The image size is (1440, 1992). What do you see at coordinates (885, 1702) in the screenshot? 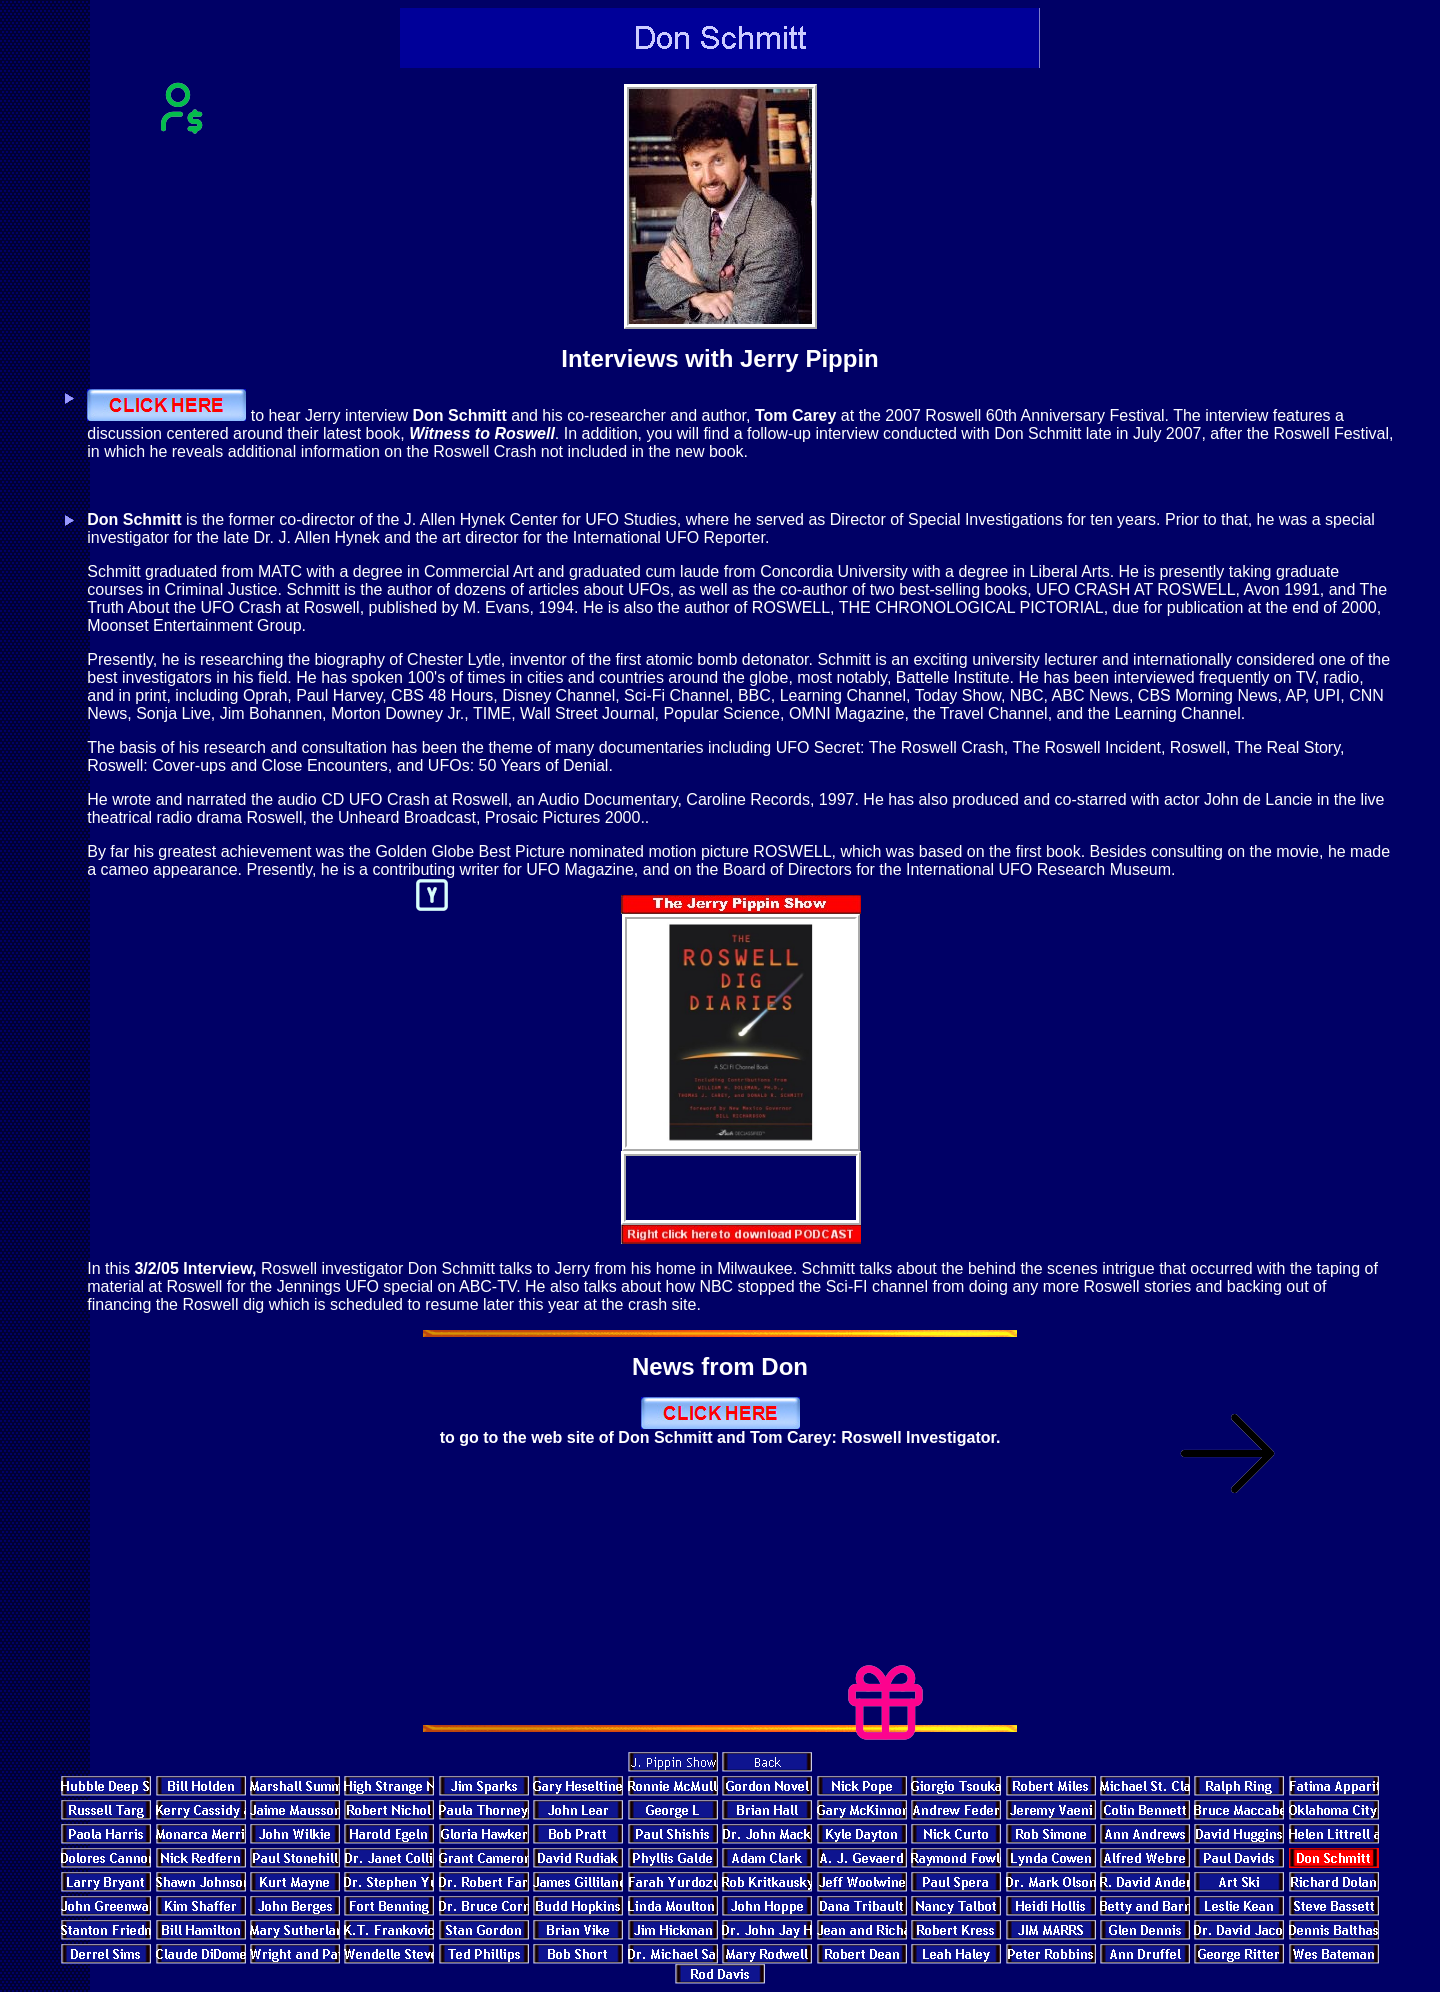
I see `view or redeem a gift` at bounding box center [885, 1702].